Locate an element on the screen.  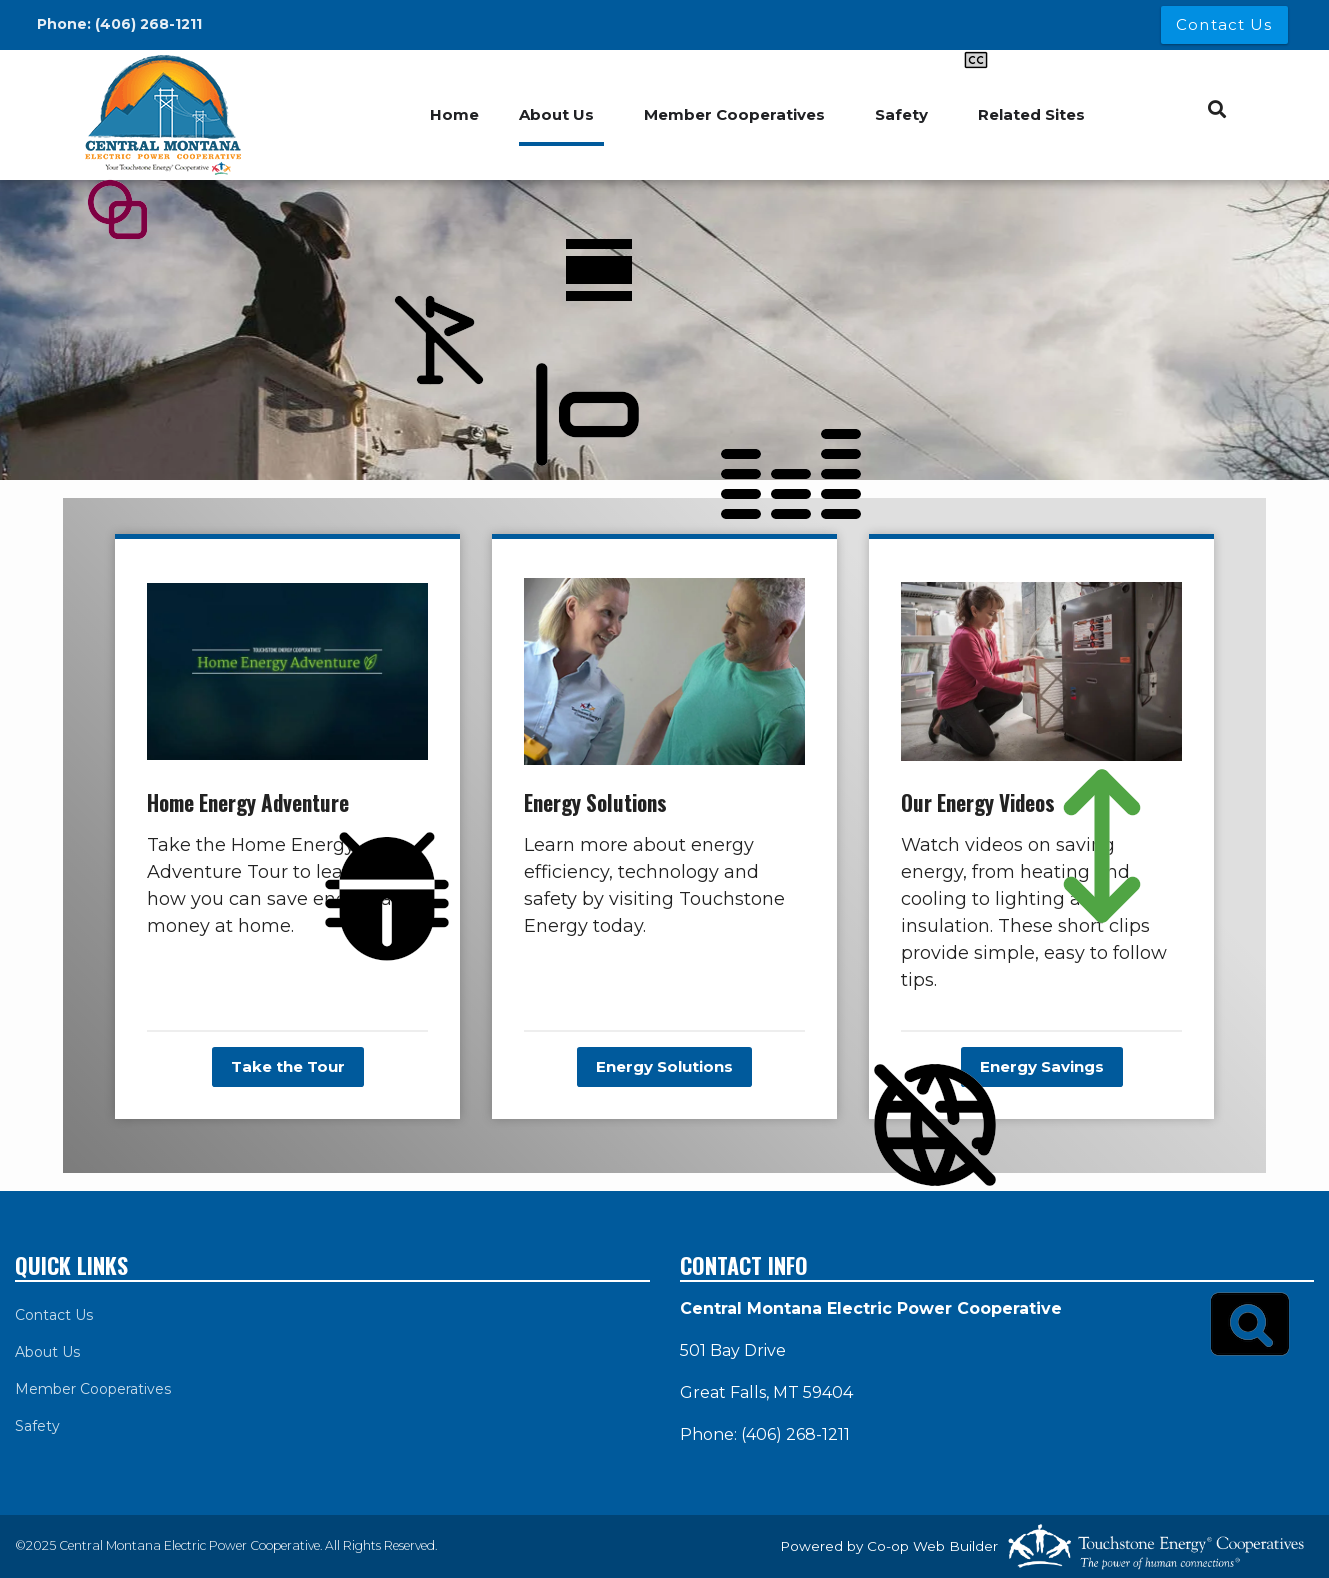
enable closed captions for video content is located at coordinates (976, 60).